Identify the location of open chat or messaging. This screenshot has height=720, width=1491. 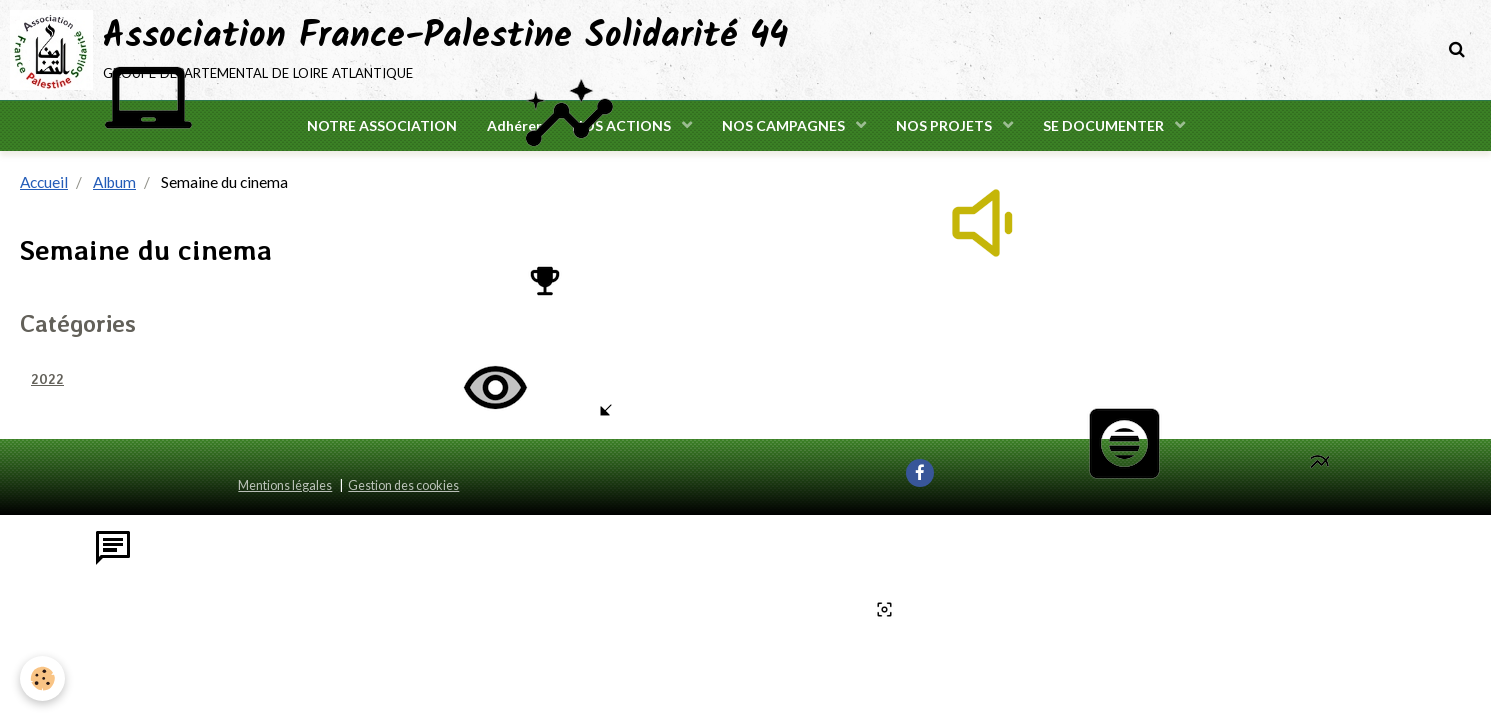
(113, 548).